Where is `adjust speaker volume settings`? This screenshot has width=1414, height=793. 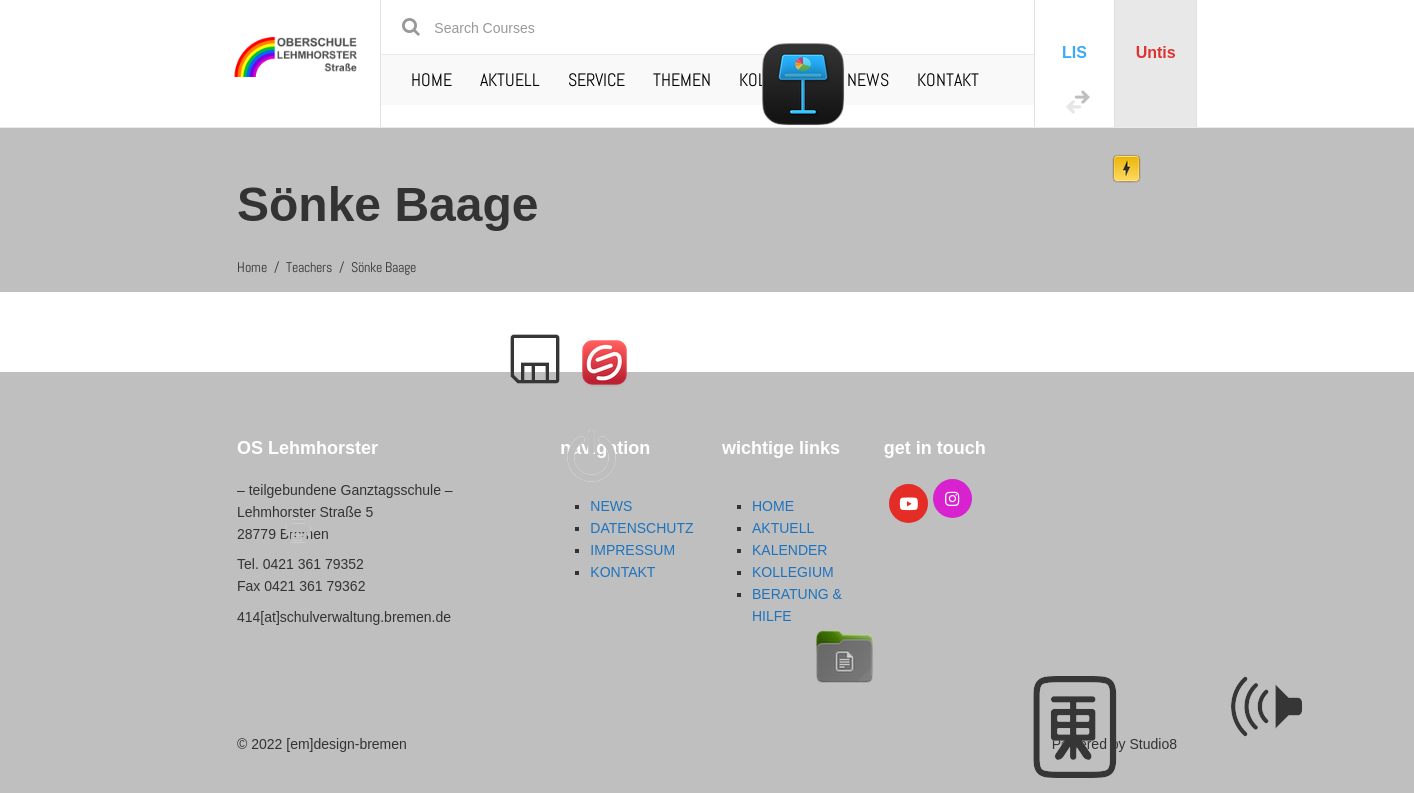
adjust speaker volume settings is located at coordinates (1266, 706).